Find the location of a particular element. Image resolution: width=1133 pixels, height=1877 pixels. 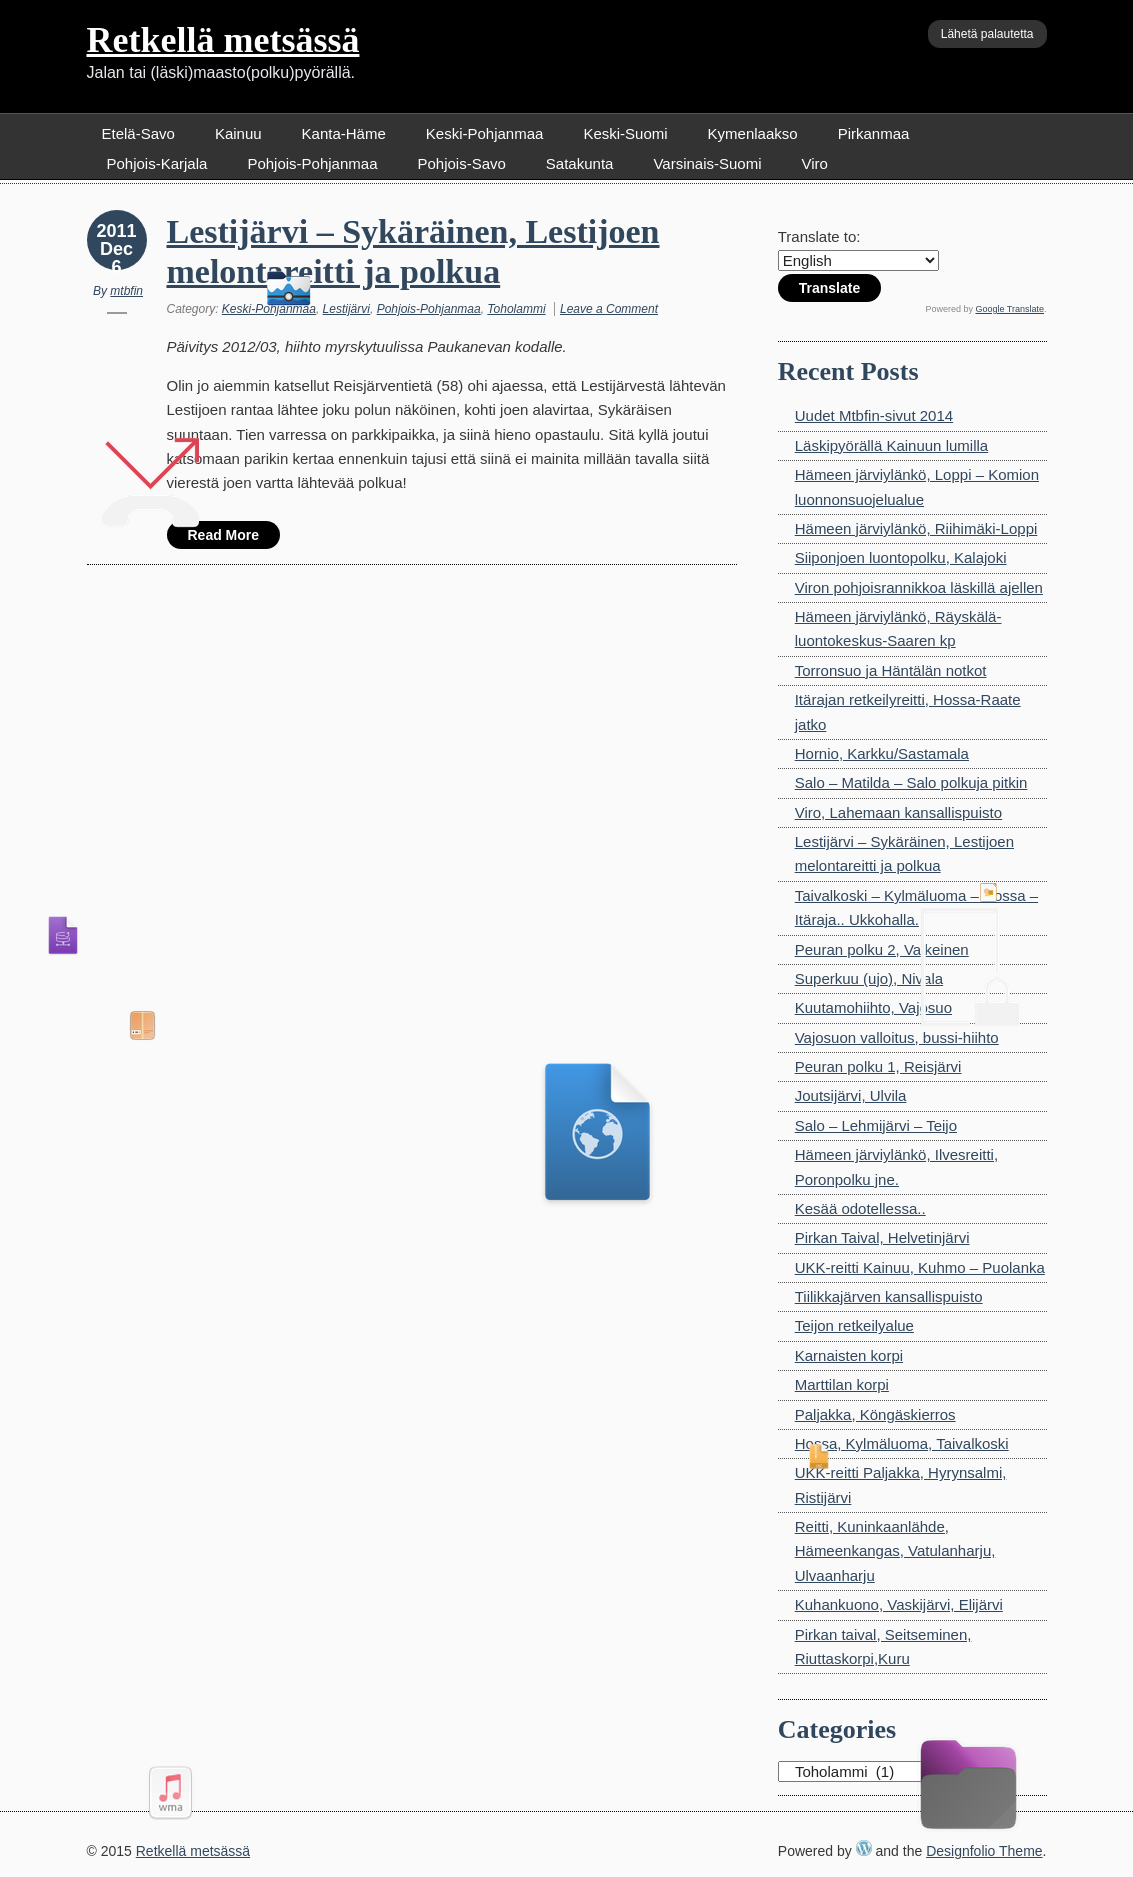

kexi database project shortcut file is located at coordinates (63, 936).